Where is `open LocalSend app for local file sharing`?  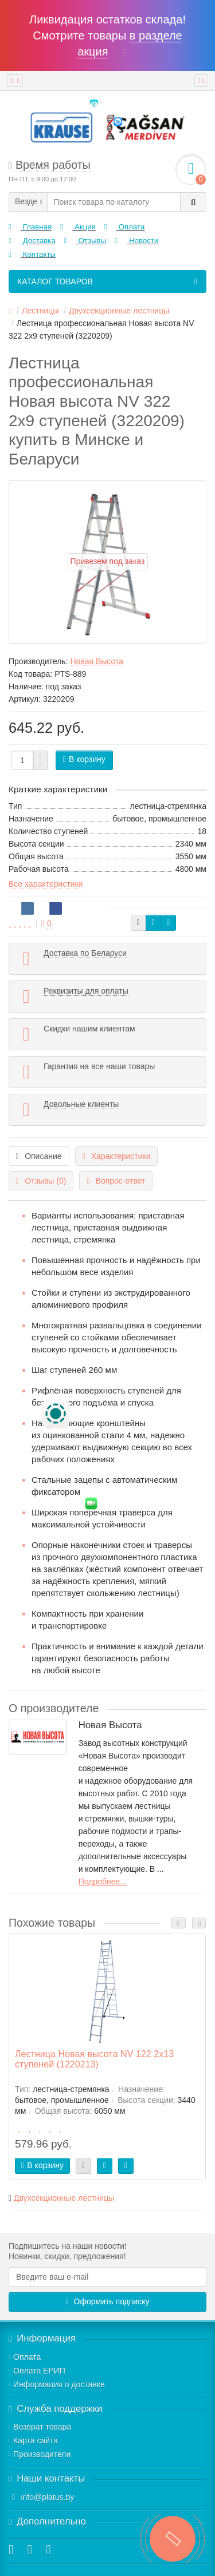
open LocalSend app for local file sharing is located at coordinates (56, 1414).